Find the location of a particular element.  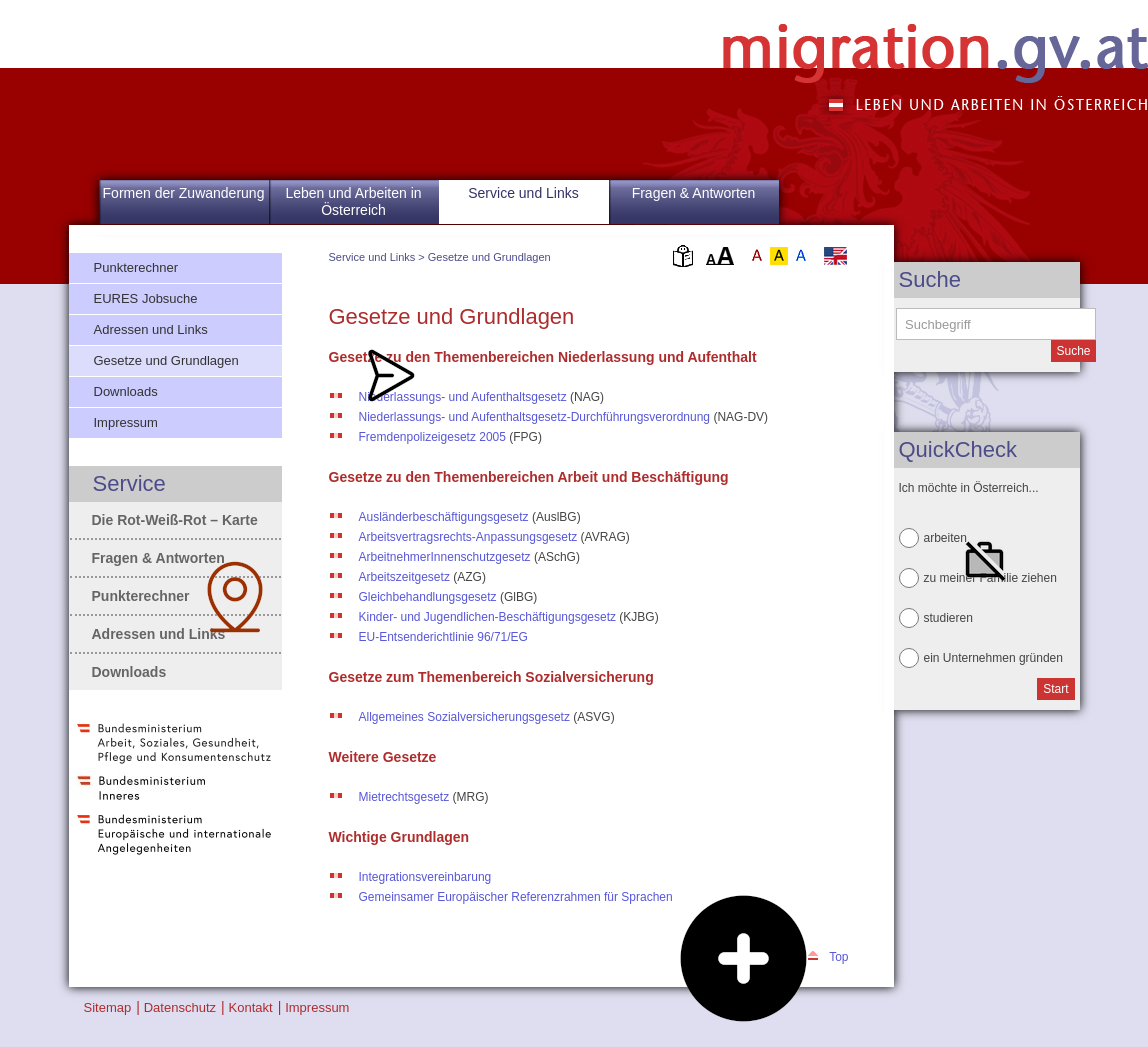

add a new item is located at coordinates (743, 958).